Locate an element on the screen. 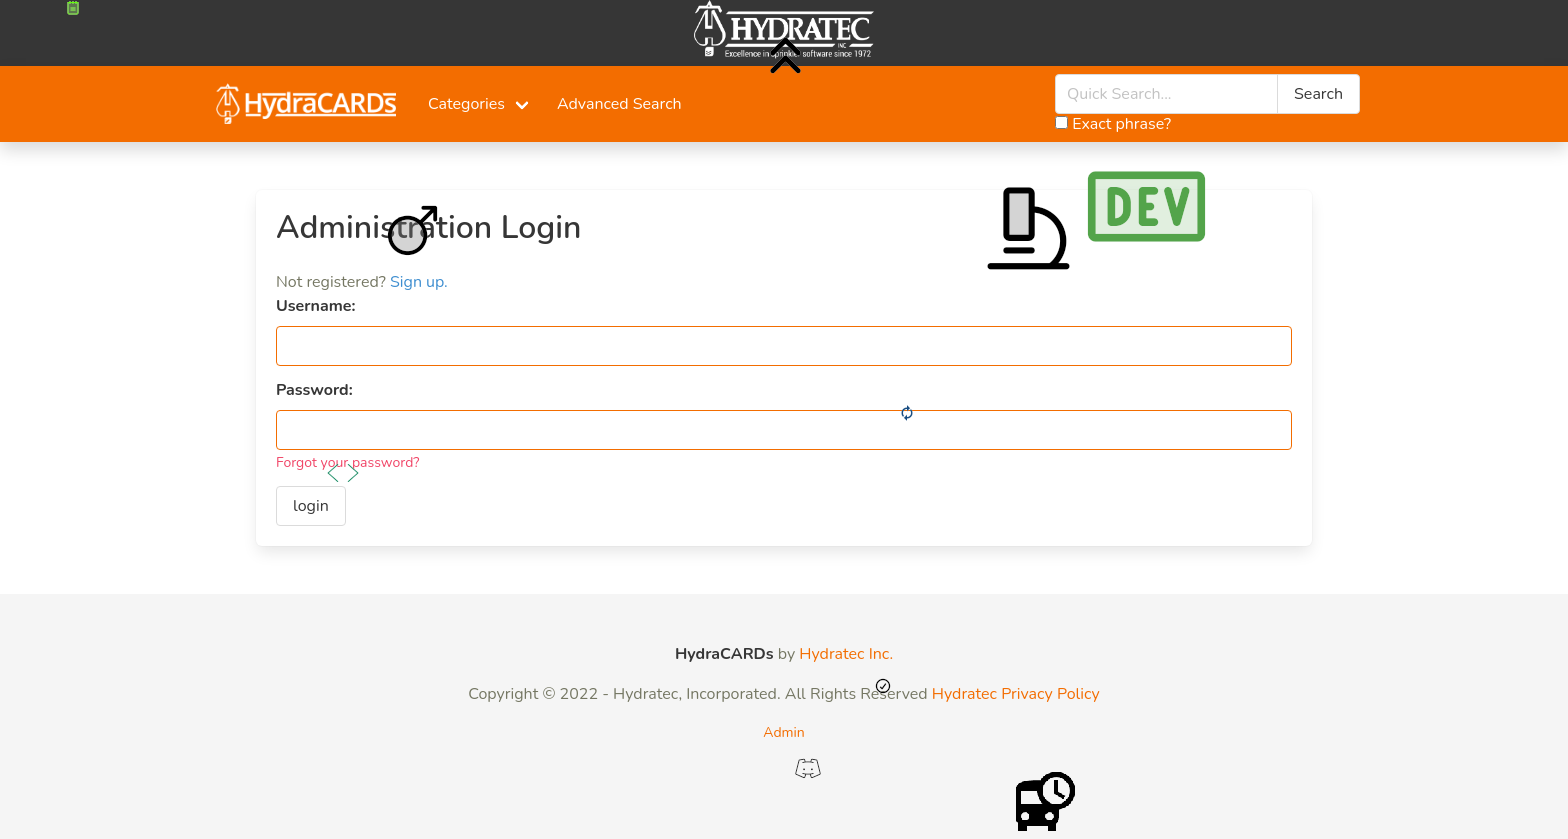 Image resolution: width=1568 pixels, height=839 pixels. scroll to top of page is located at coordinates (785, 55).